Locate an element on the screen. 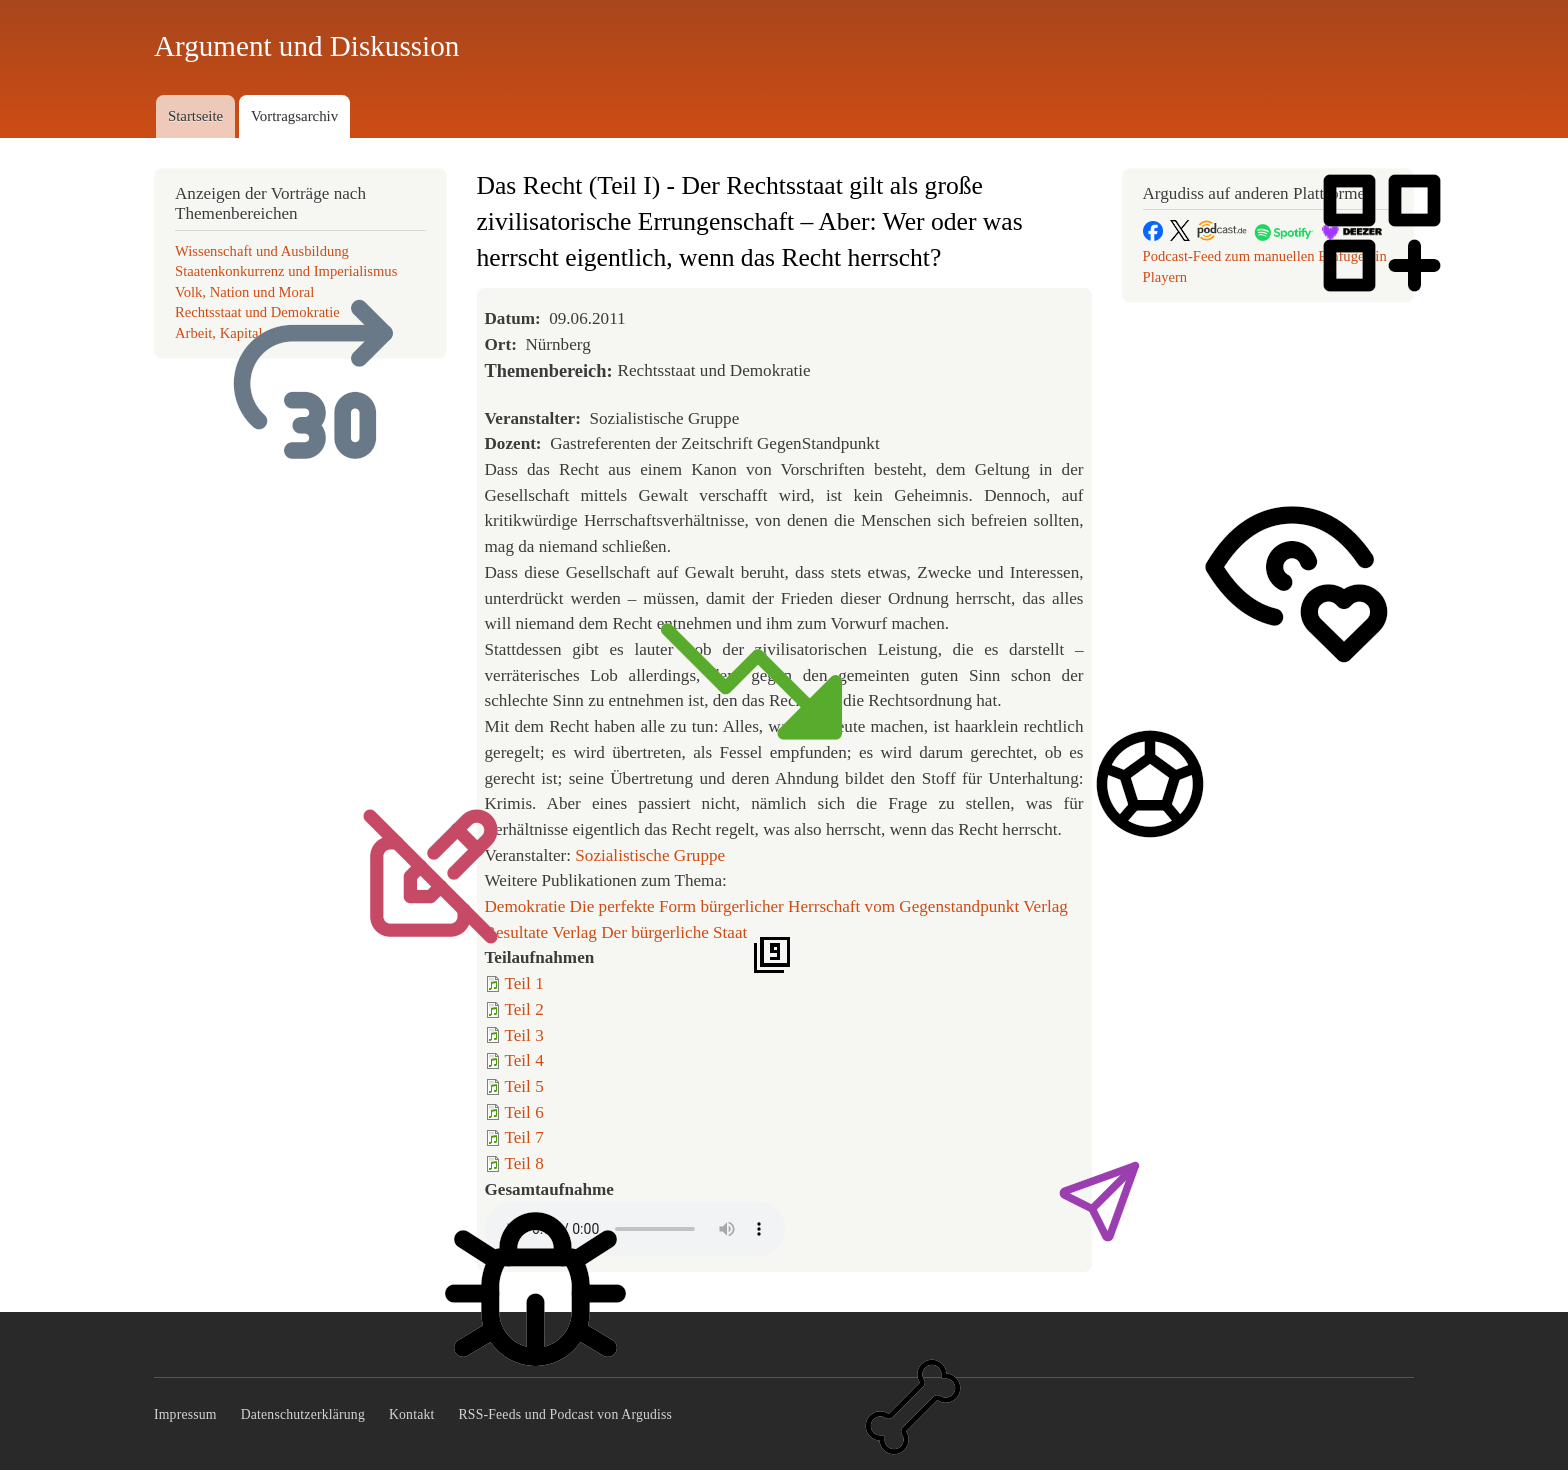 This screenshot has width=1568, height=1470. add a new category is located at coordinates (1382, 233).